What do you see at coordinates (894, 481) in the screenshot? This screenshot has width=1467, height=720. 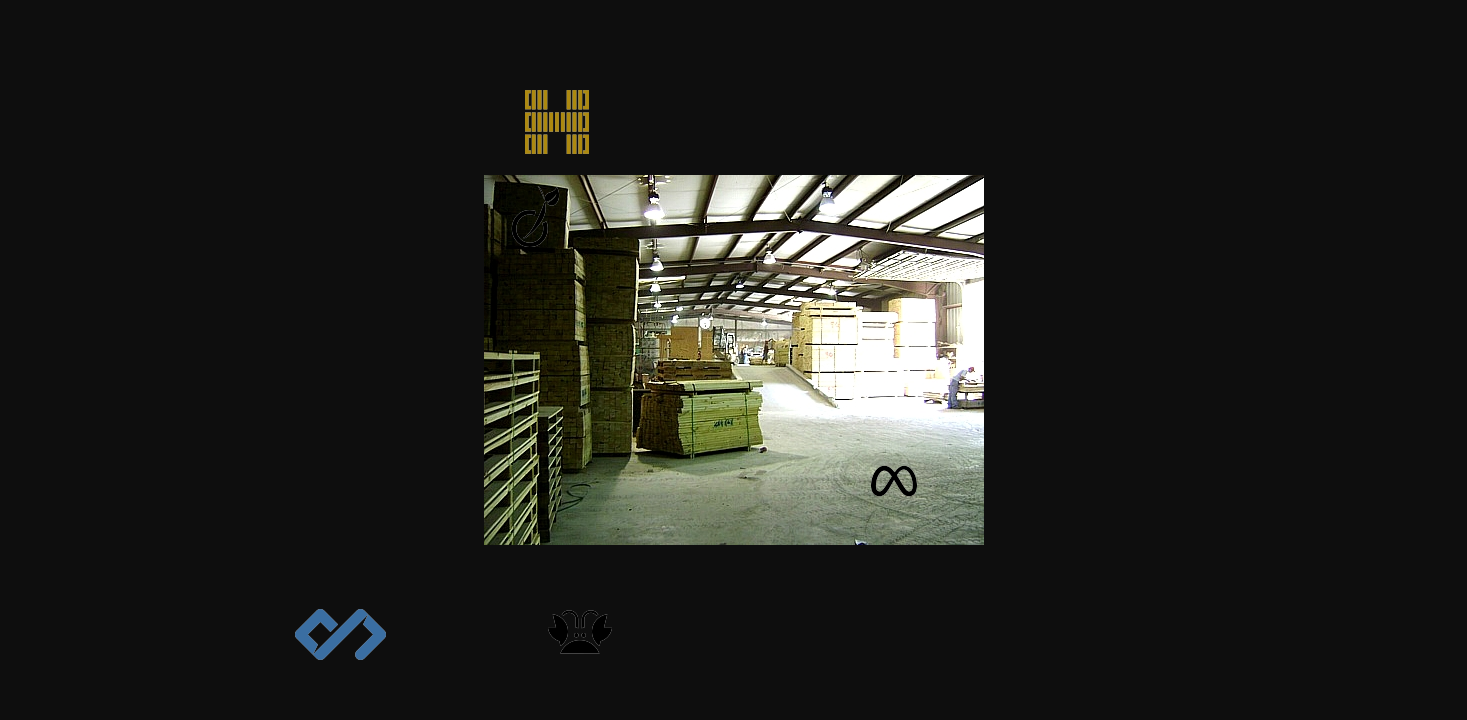 I see `Meta company logo` at bounding box center [894, 481].